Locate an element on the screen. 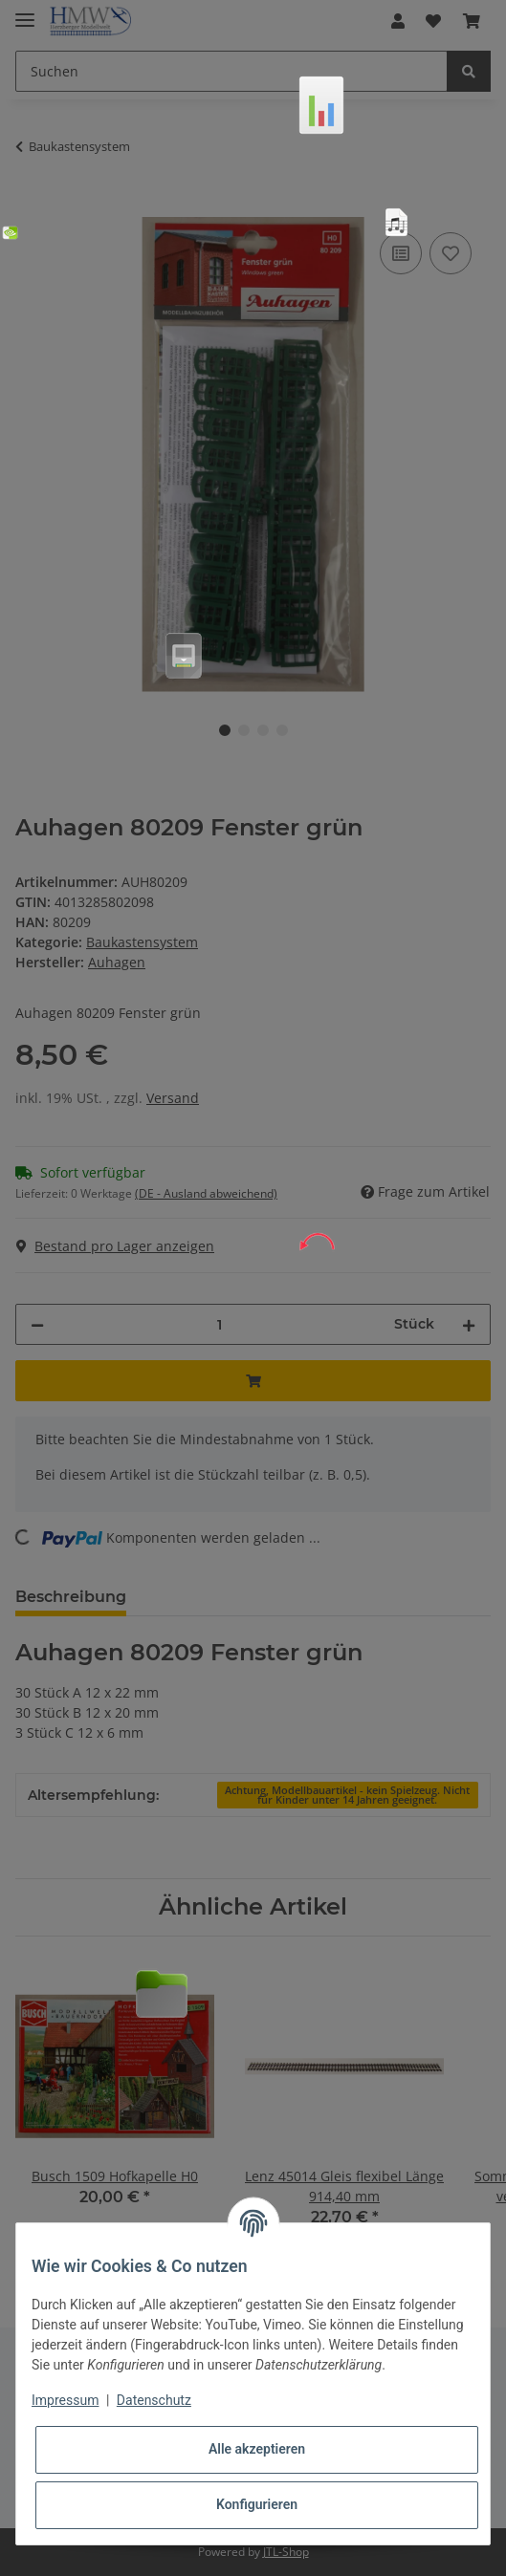 Image resolution: width=506 pixels, height=2576 pixels. iMelody ringtone file is located at coordinates (396, 222).